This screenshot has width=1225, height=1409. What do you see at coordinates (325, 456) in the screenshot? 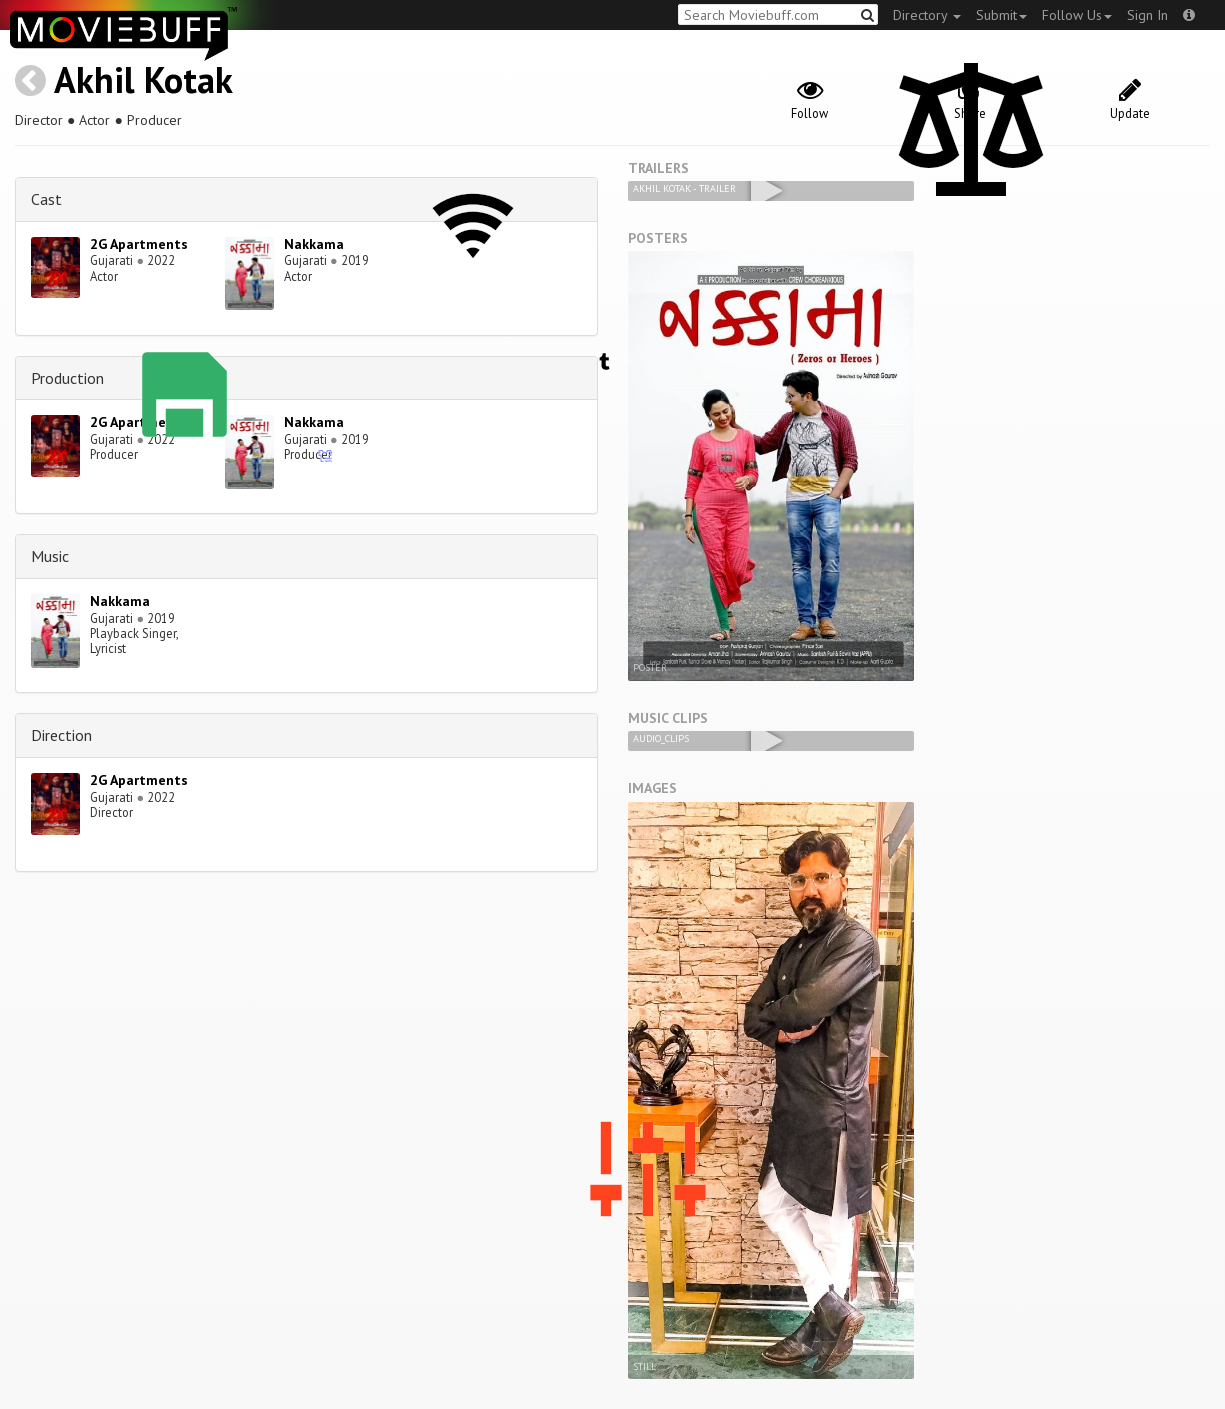
I see `indicates air-dry or hang-dry clothing` at bounding box center [325, 456].